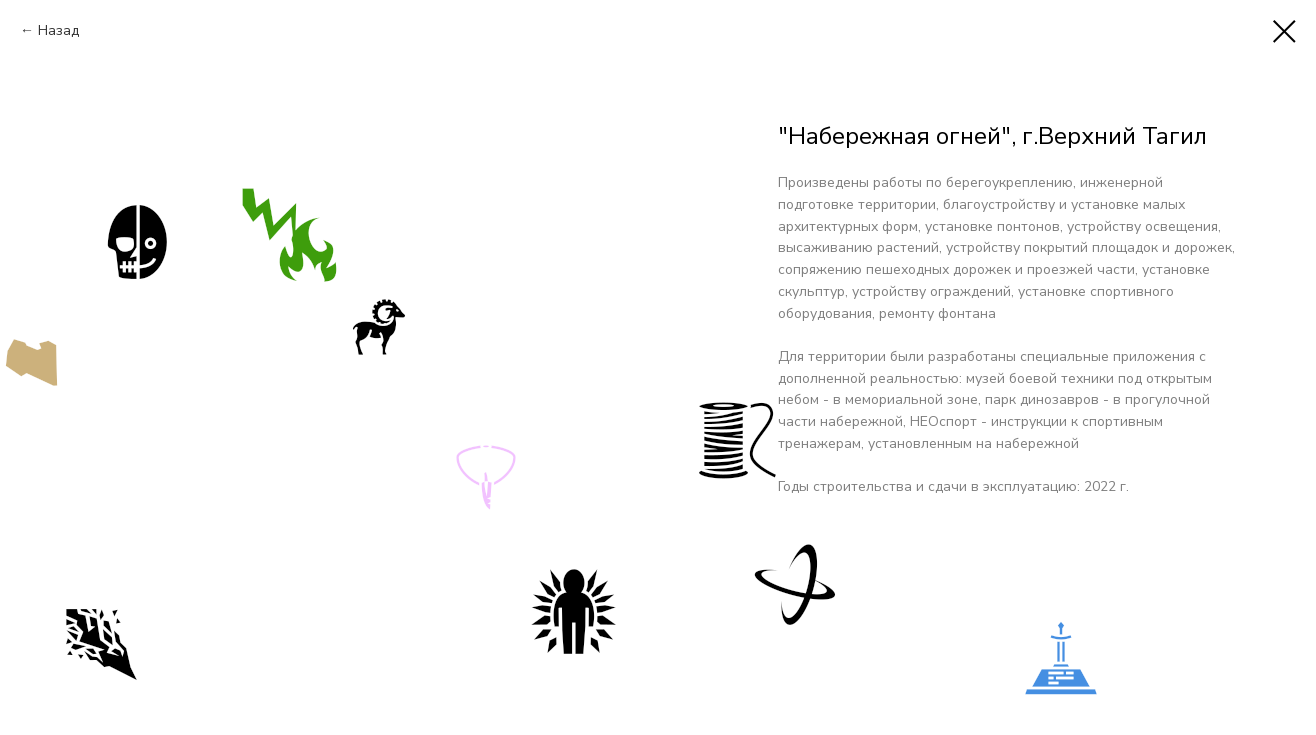 The image size is (1316, 735). What do you see at coordinates (737, 440) in the screenshot?
I see `wire or cable inventory item` at bounding box center [737, 440].